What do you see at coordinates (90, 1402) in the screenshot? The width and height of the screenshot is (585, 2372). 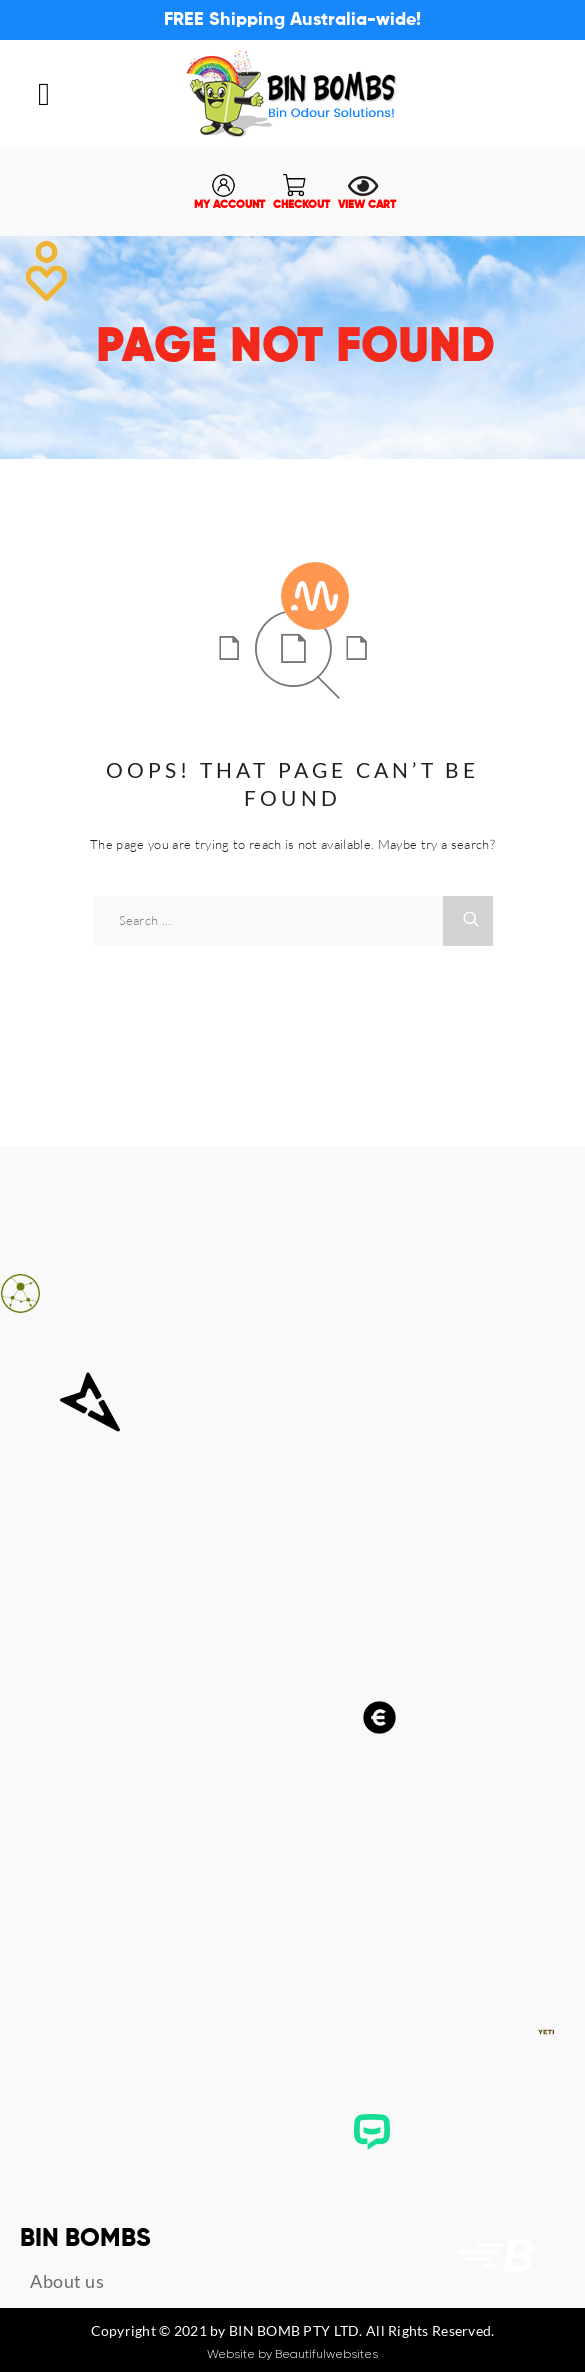 I see `open mapillary street-level imagery app` at bounding box center [90, 1402].